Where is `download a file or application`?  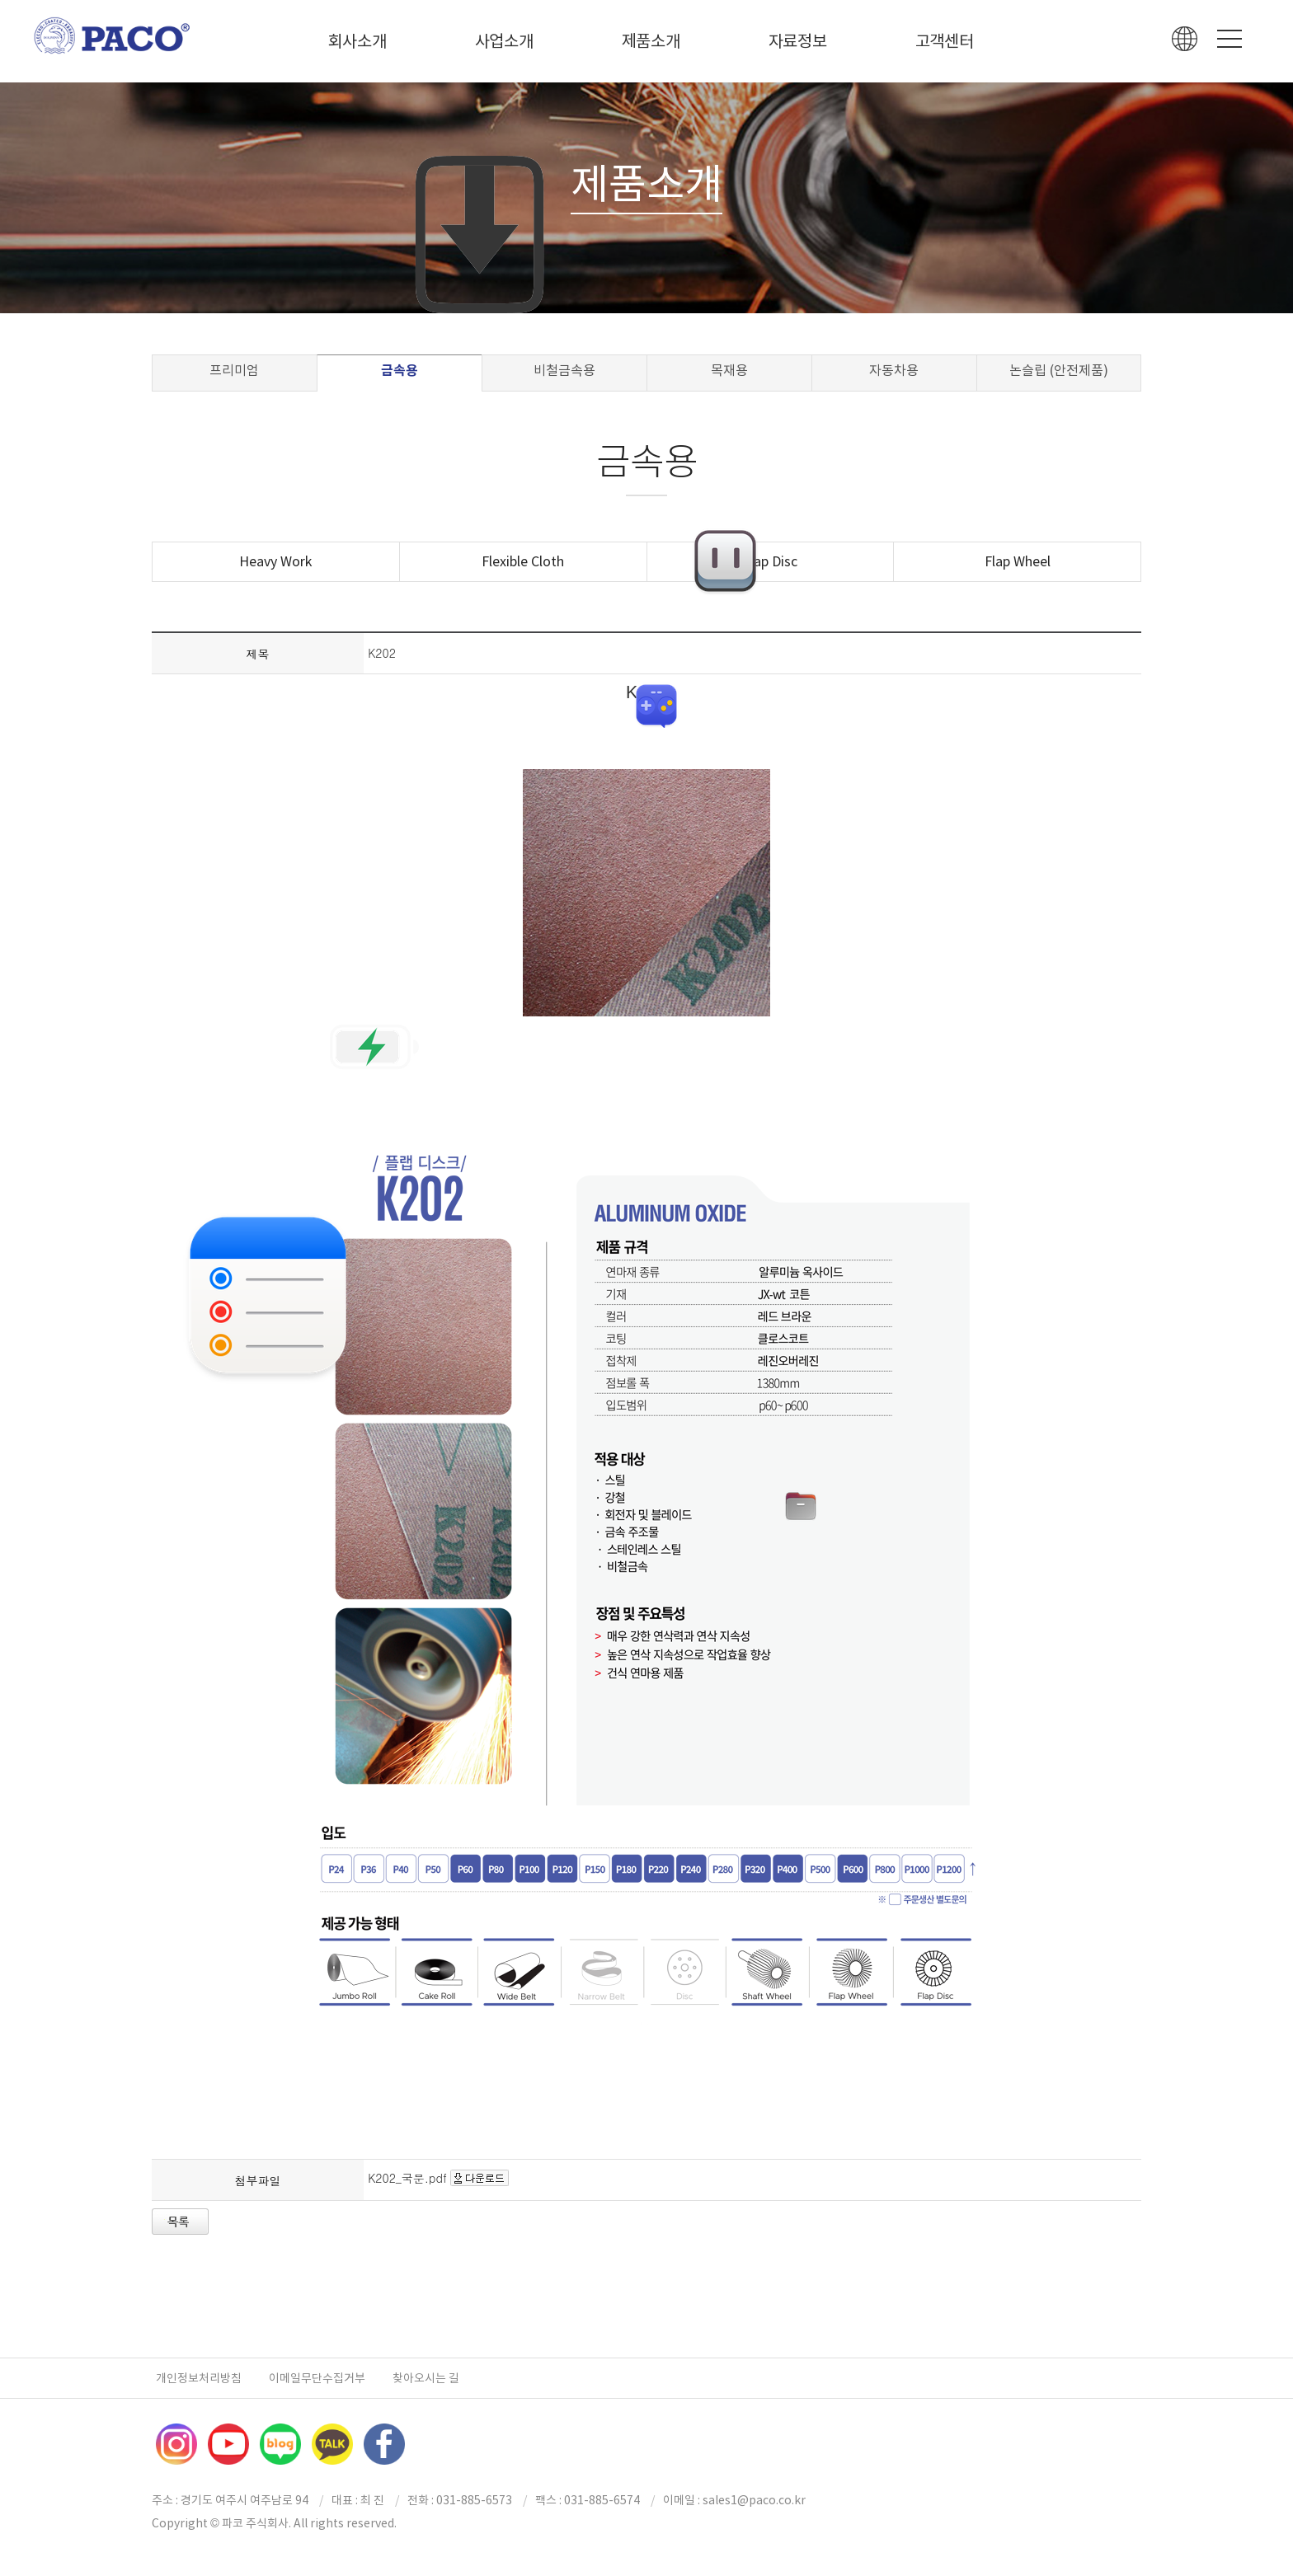
download a file or application is located at coordinates (484, 234).